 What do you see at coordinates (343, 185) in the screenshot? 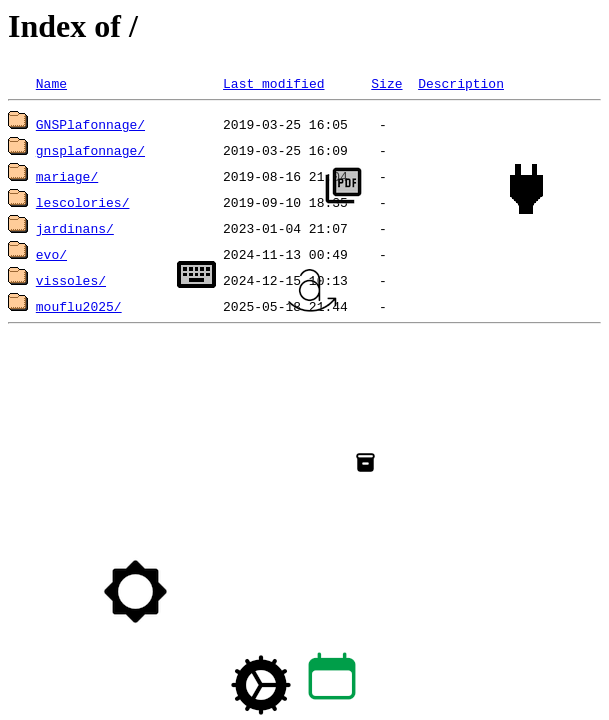
I see `save or export as PDF` at bounding box center [343, 185].